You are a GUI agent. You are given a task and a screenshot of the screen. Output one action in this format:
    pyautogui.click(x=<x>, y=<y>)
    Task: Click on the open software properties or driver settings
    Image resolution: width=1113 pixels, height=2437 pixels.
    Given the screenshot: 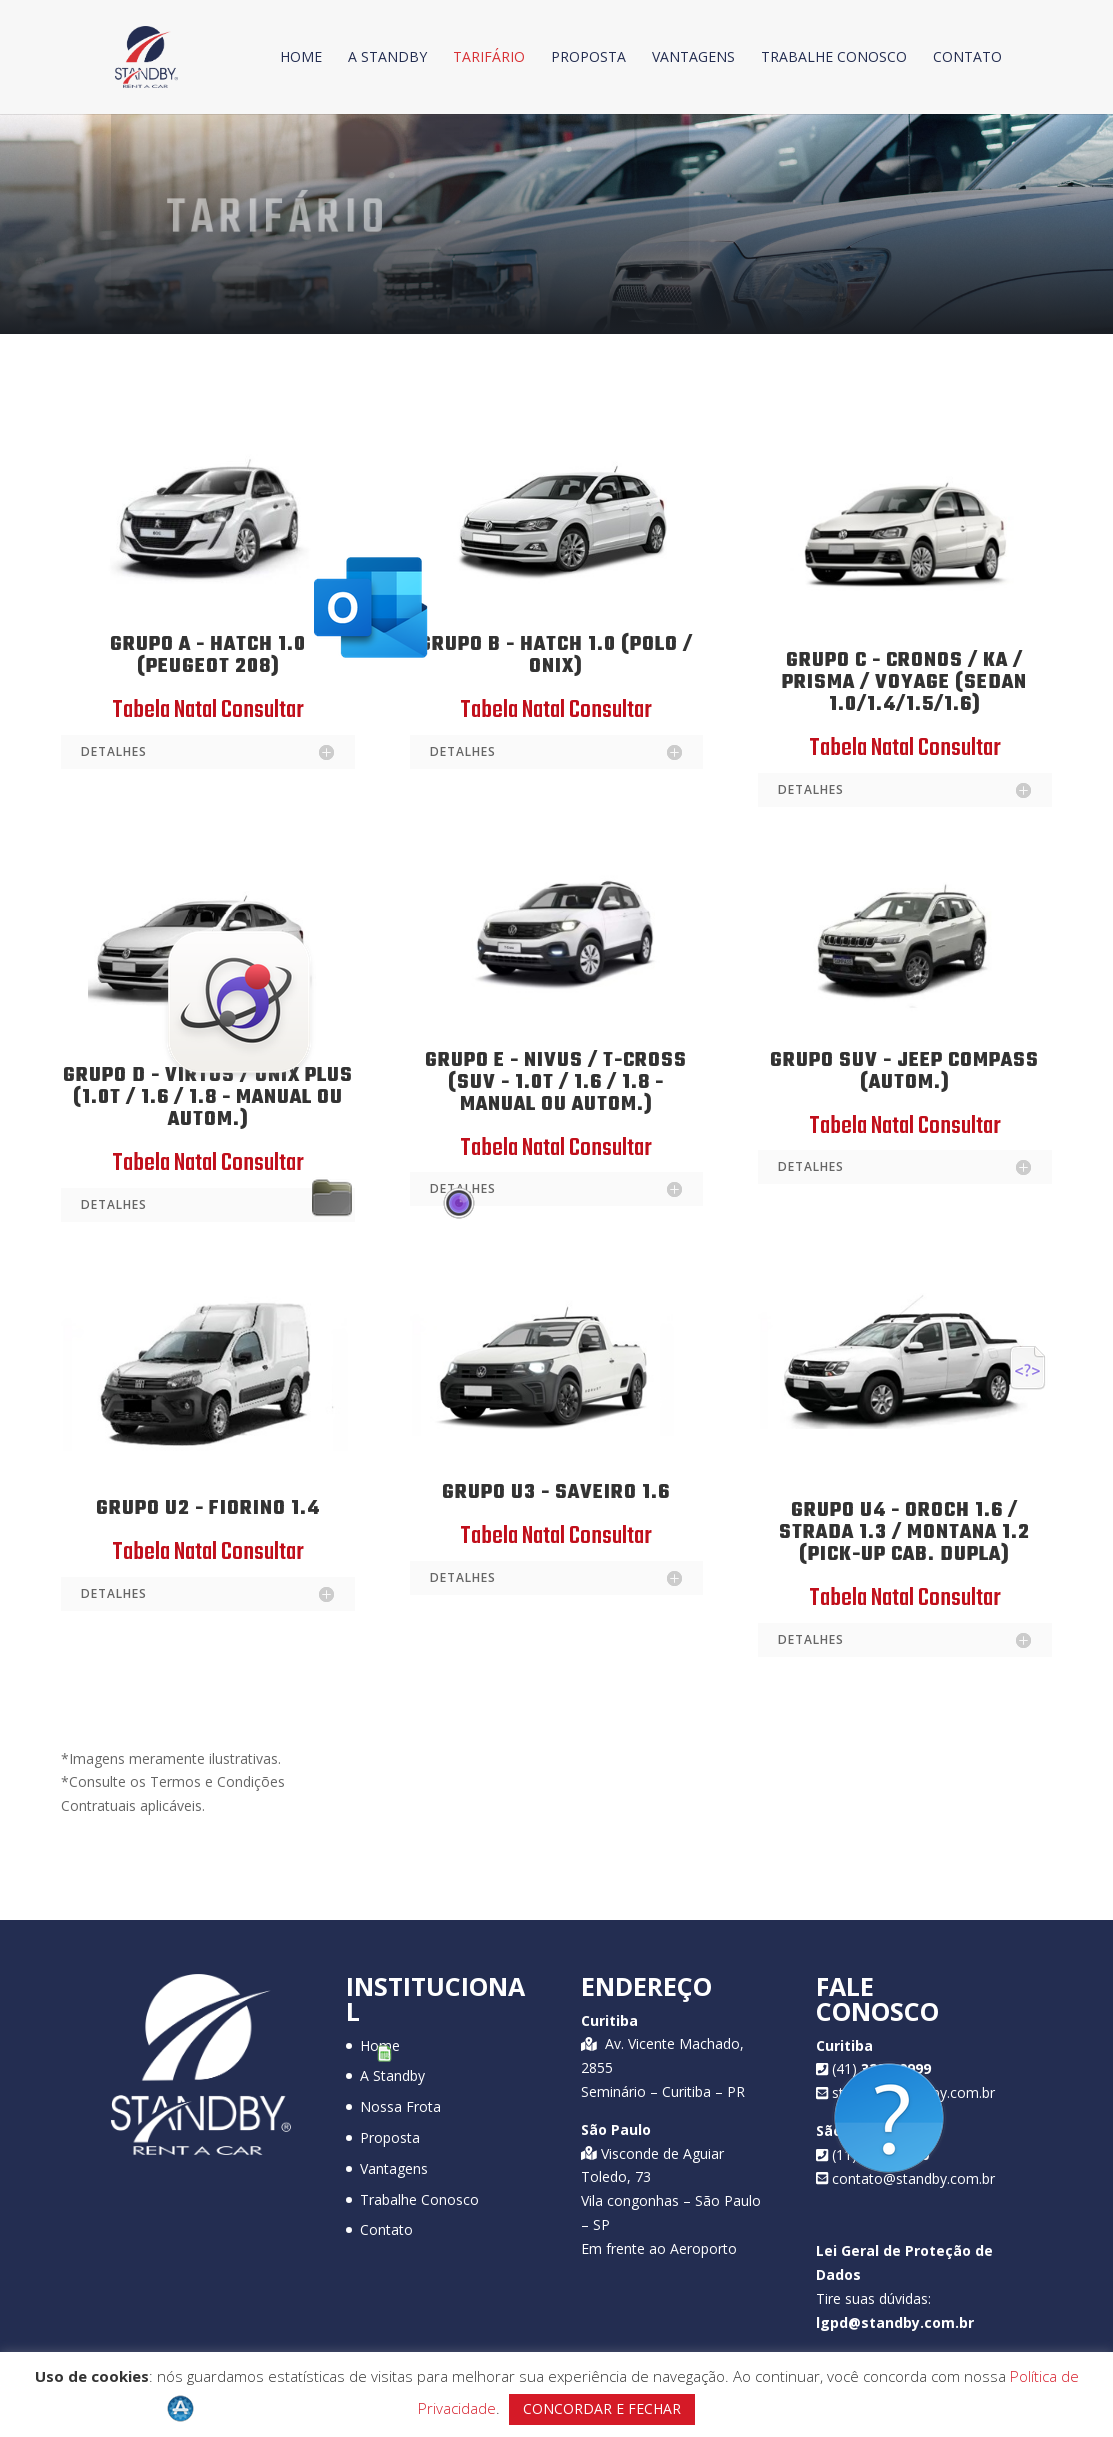 What is the action you would take?
    pyautogui.click(x=180, y=2408)
    